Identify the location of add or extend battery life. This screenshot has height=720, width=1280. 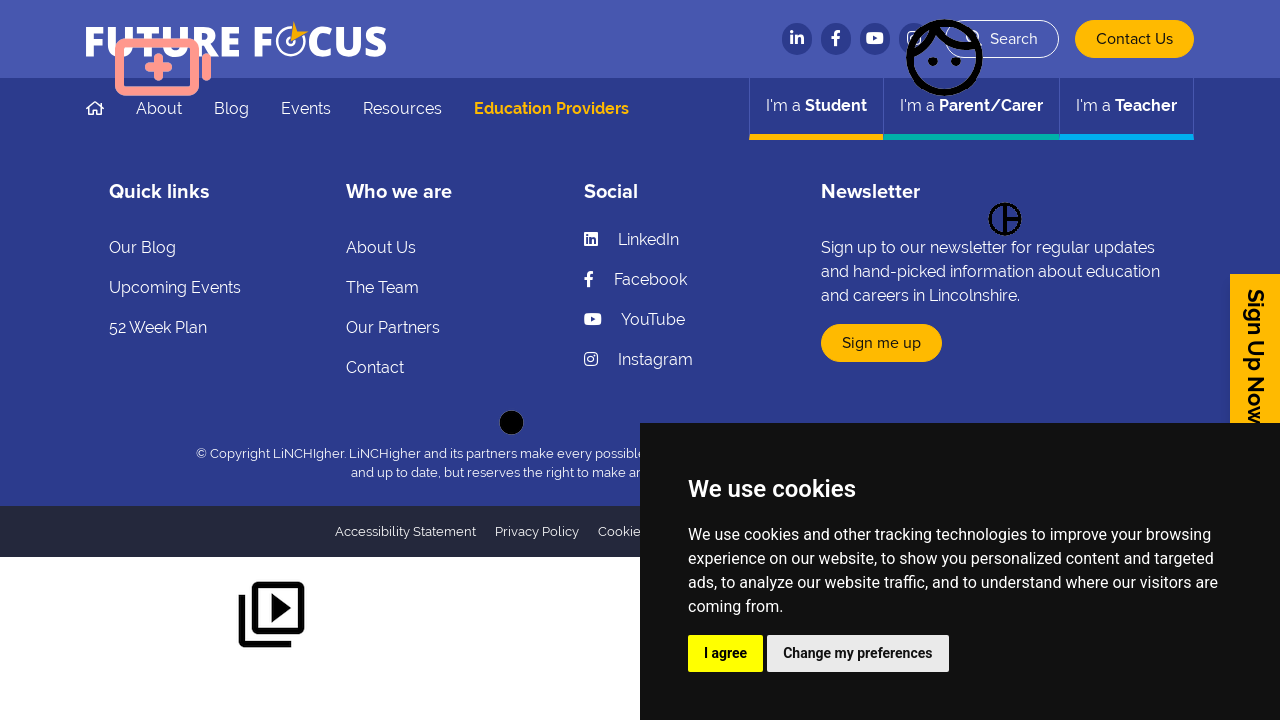
(163, 67).